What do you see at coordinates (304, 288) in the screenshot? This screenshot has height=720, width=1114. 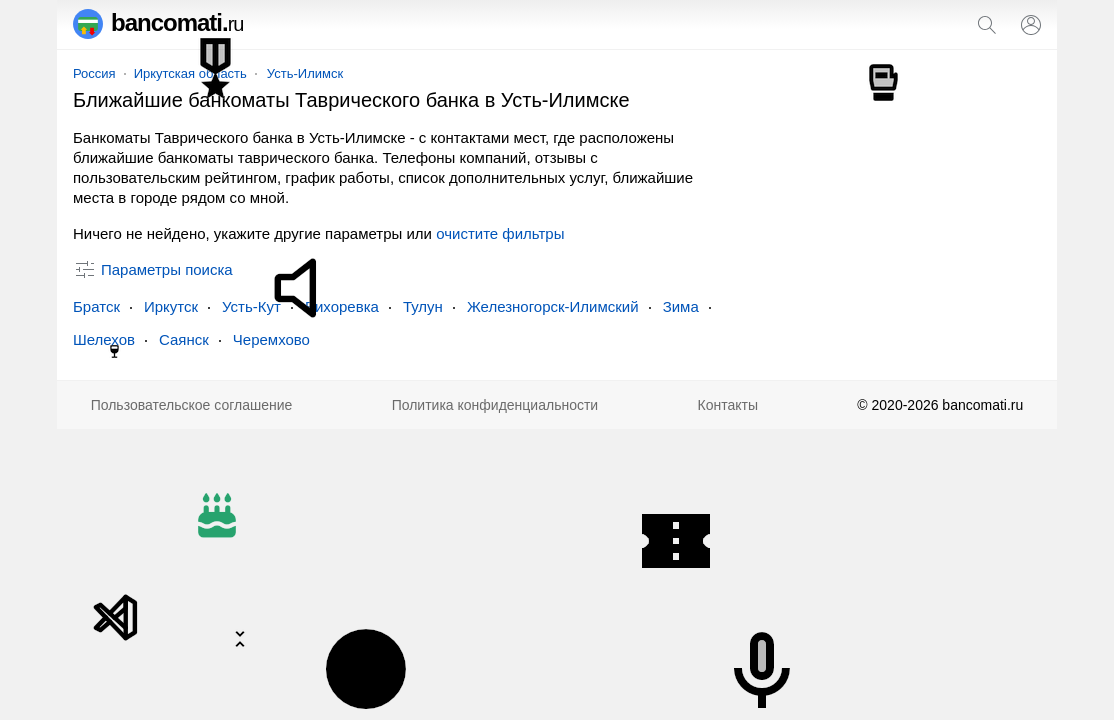 I see `speaker with no audio output` at bounding box center [304, 288].